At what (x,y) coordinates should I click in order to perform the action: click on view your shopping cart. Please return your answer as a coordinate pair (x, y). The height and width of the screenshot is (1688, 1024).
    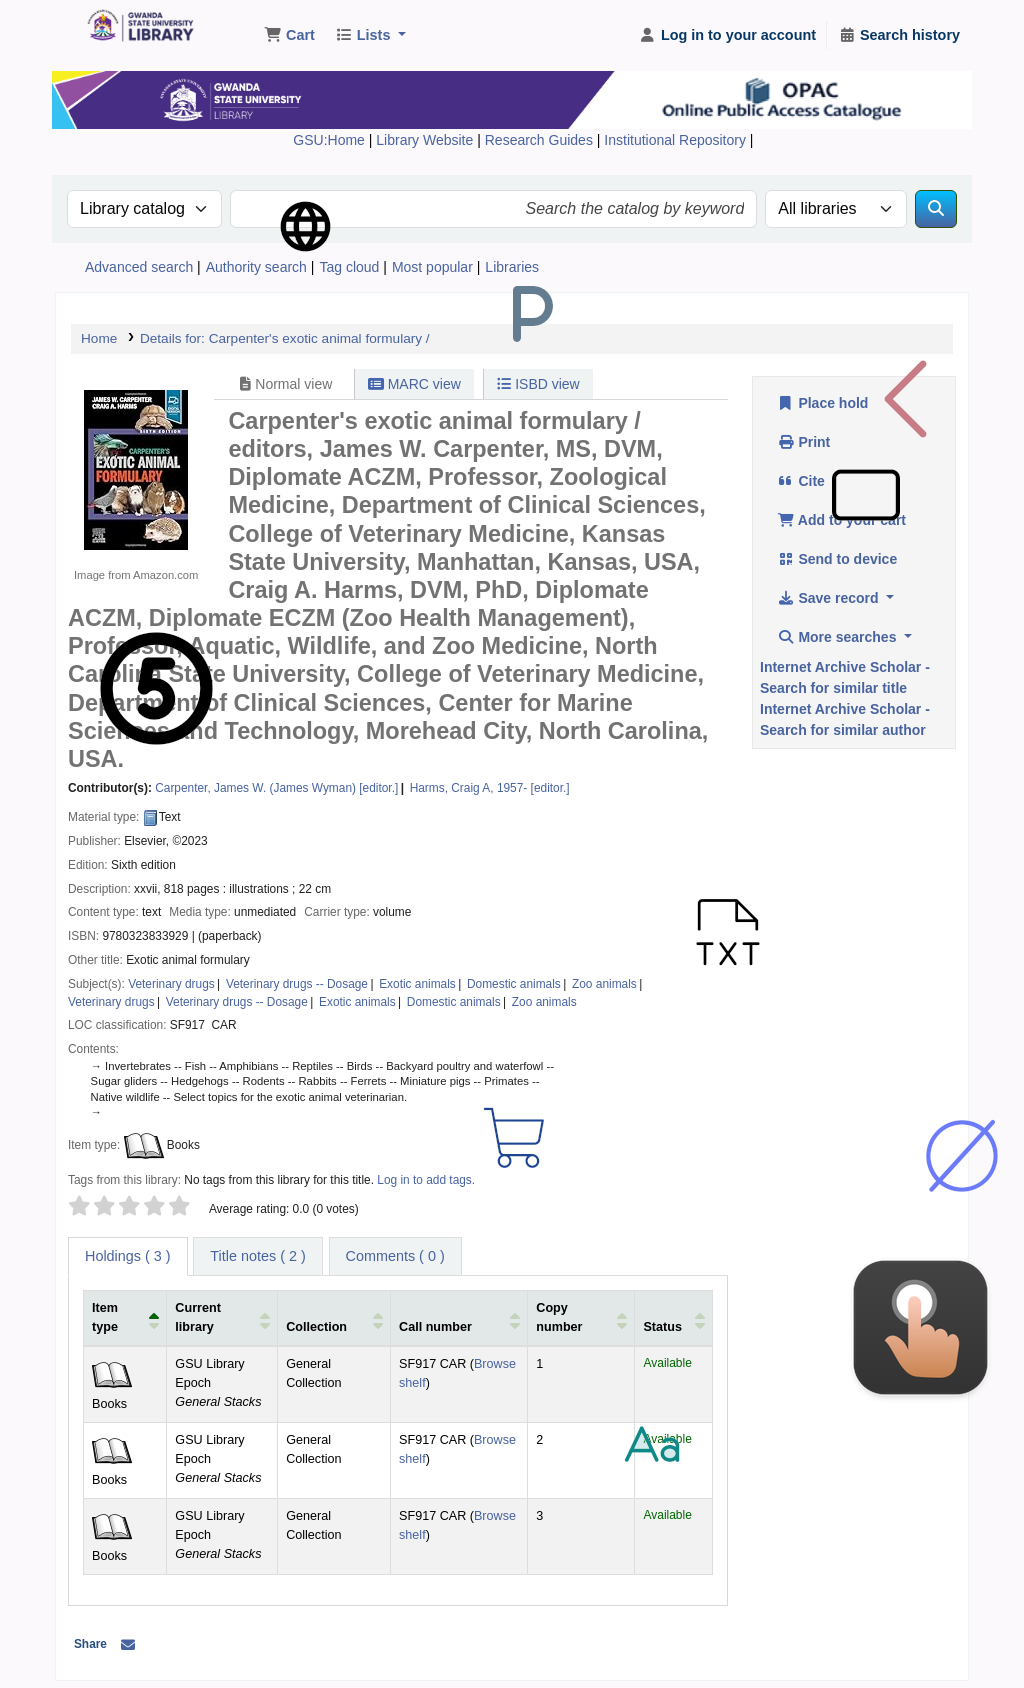
    Looking at the image, I should click on (515, 1139).